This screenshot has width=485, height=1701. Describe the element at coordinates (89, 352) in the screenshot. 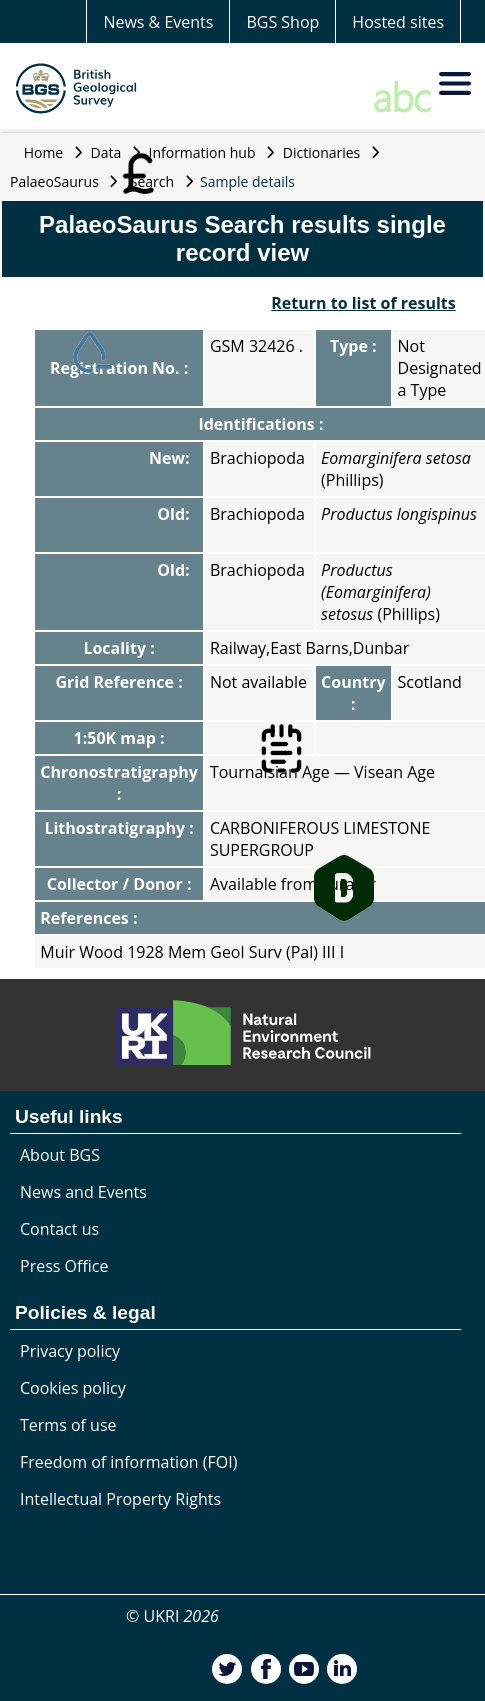

I see `decrease water or liquid level` at that location.